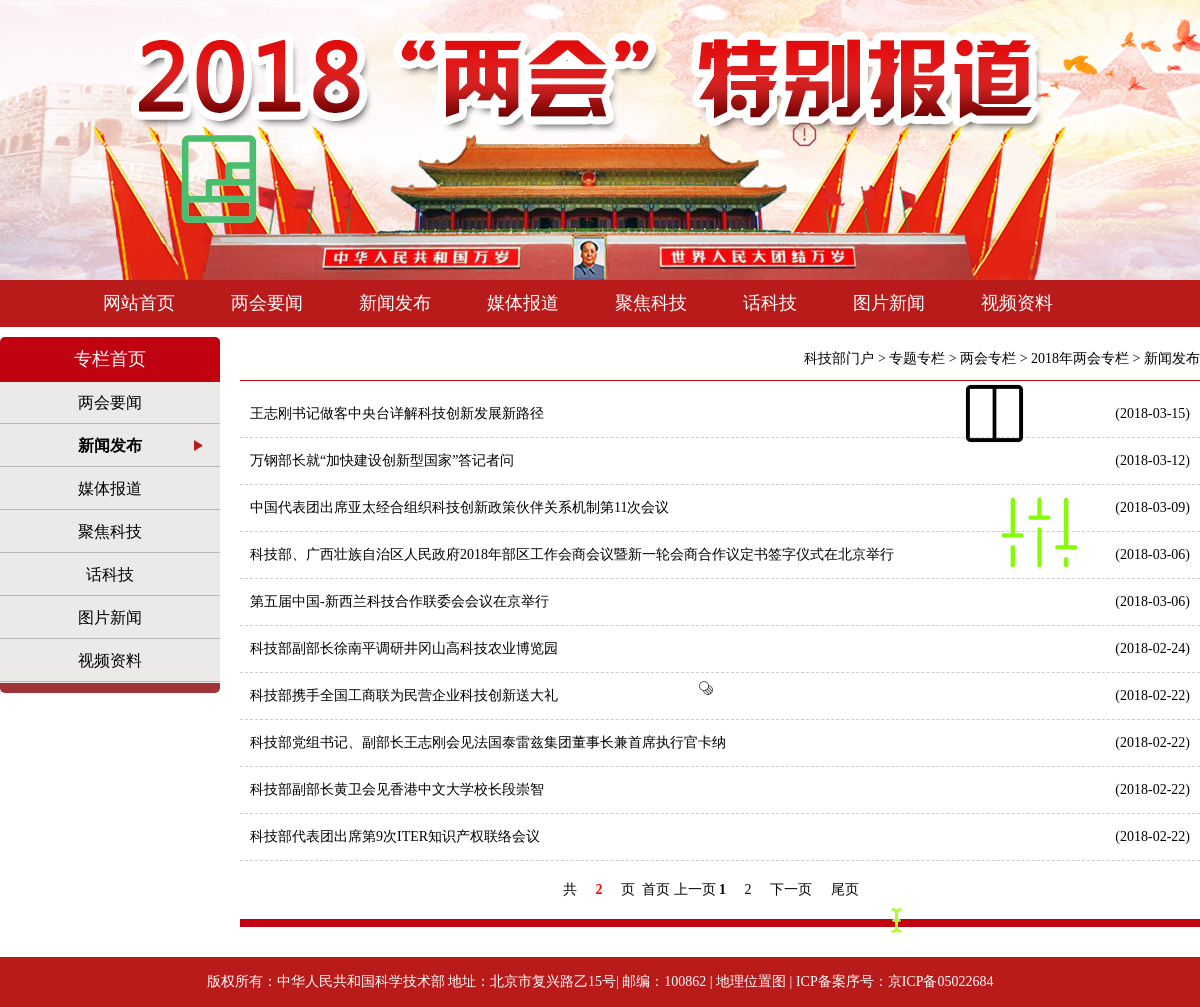  I want to click on access stairs or stairway directions, so click(219, 179).